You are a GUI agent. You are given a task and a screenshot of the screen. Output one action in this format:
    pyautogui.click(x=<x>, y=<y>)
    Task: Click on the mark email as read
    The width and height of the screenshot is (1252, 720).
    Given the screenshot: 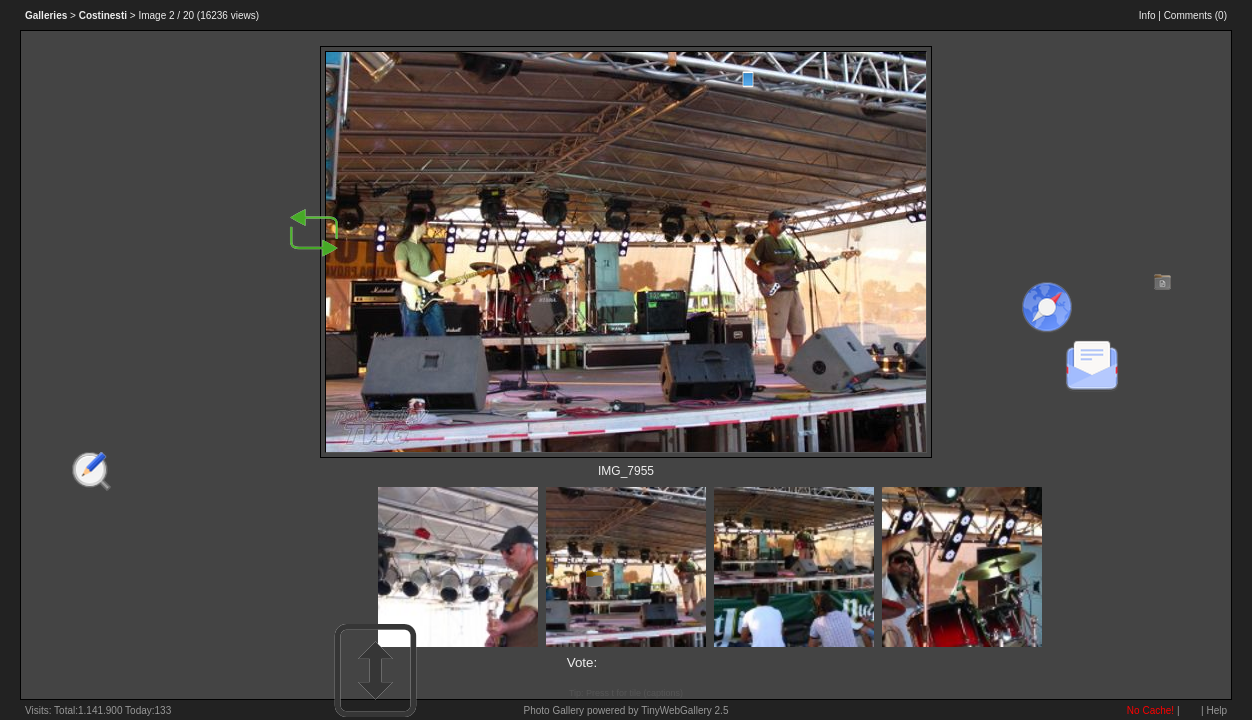 What is the action you would take?
    pyautogui.click(x=1092, y=366)
    